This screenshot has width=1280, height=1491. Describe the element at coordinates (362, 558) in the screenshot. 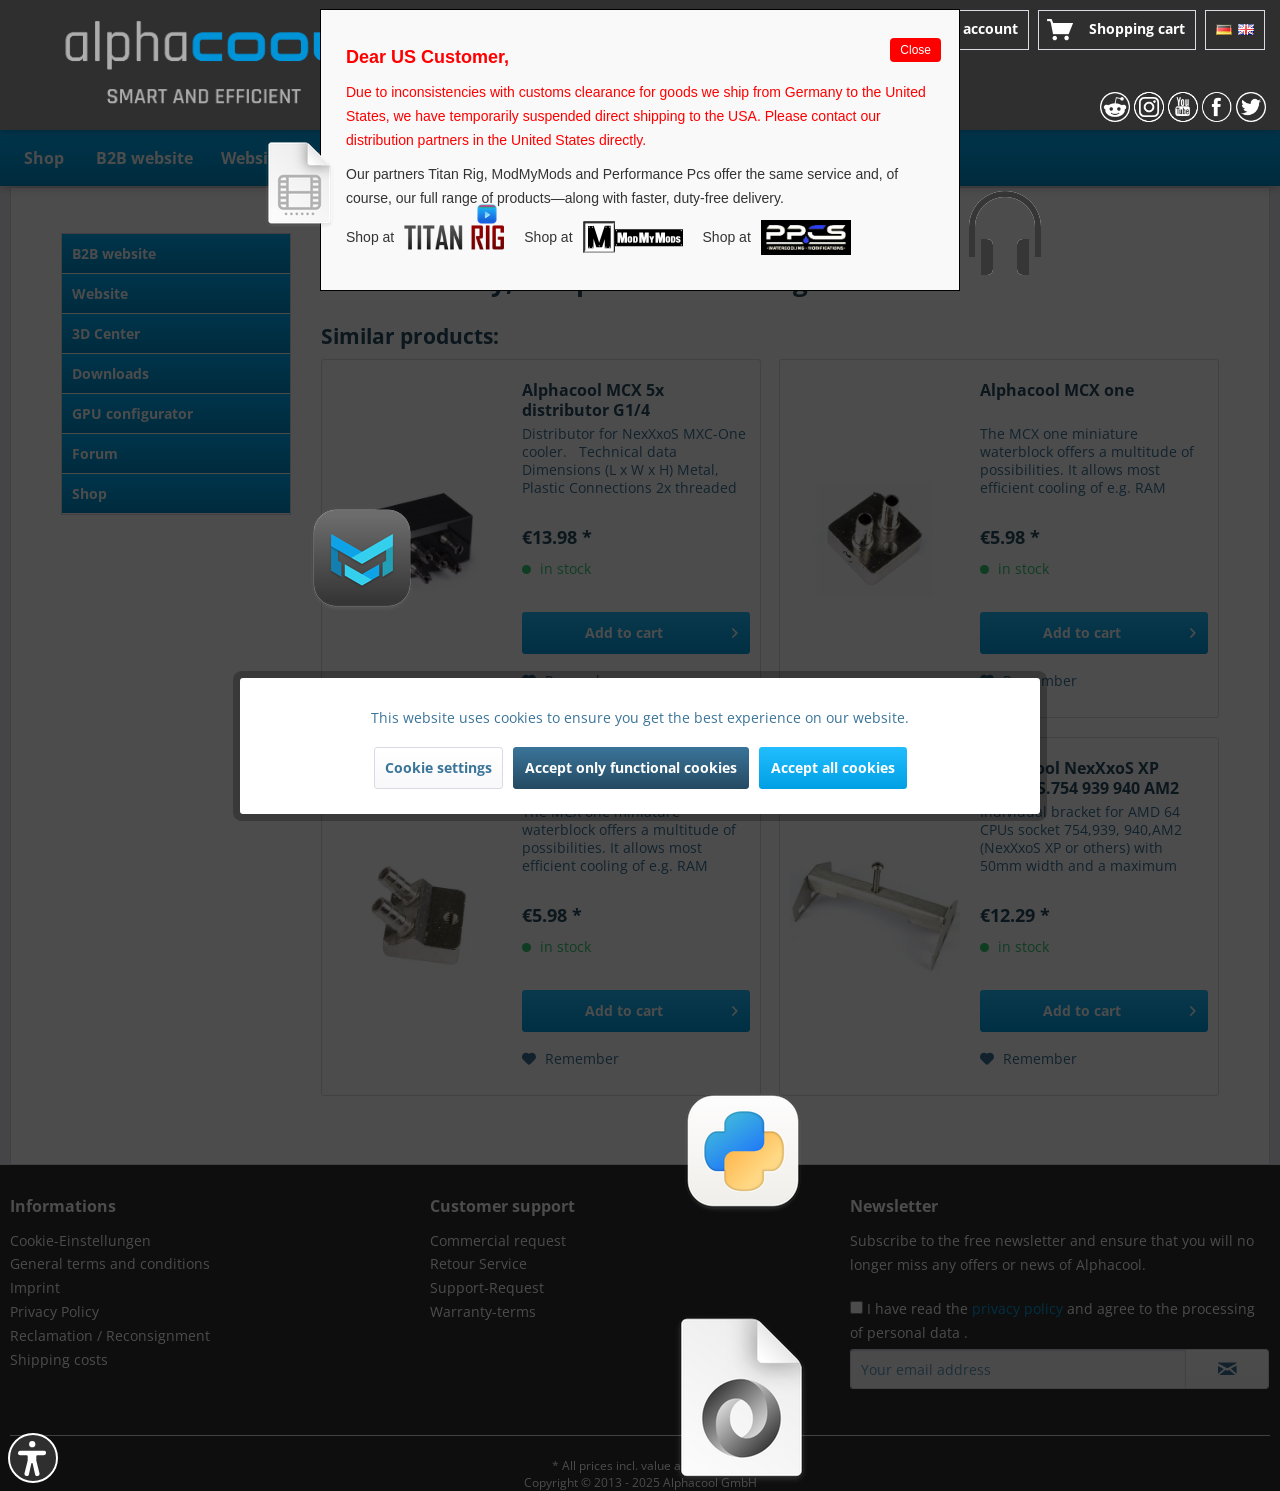

I see `open marktext markdown editor` at that location.